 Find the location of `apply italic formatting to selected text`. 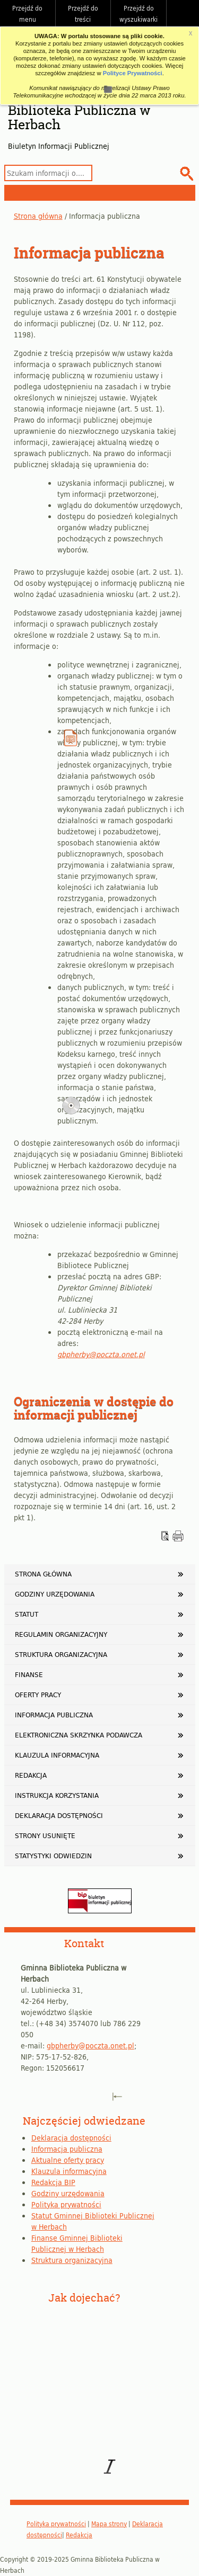

apply italic formatting to selected text is located at coordinates (109, 2466).